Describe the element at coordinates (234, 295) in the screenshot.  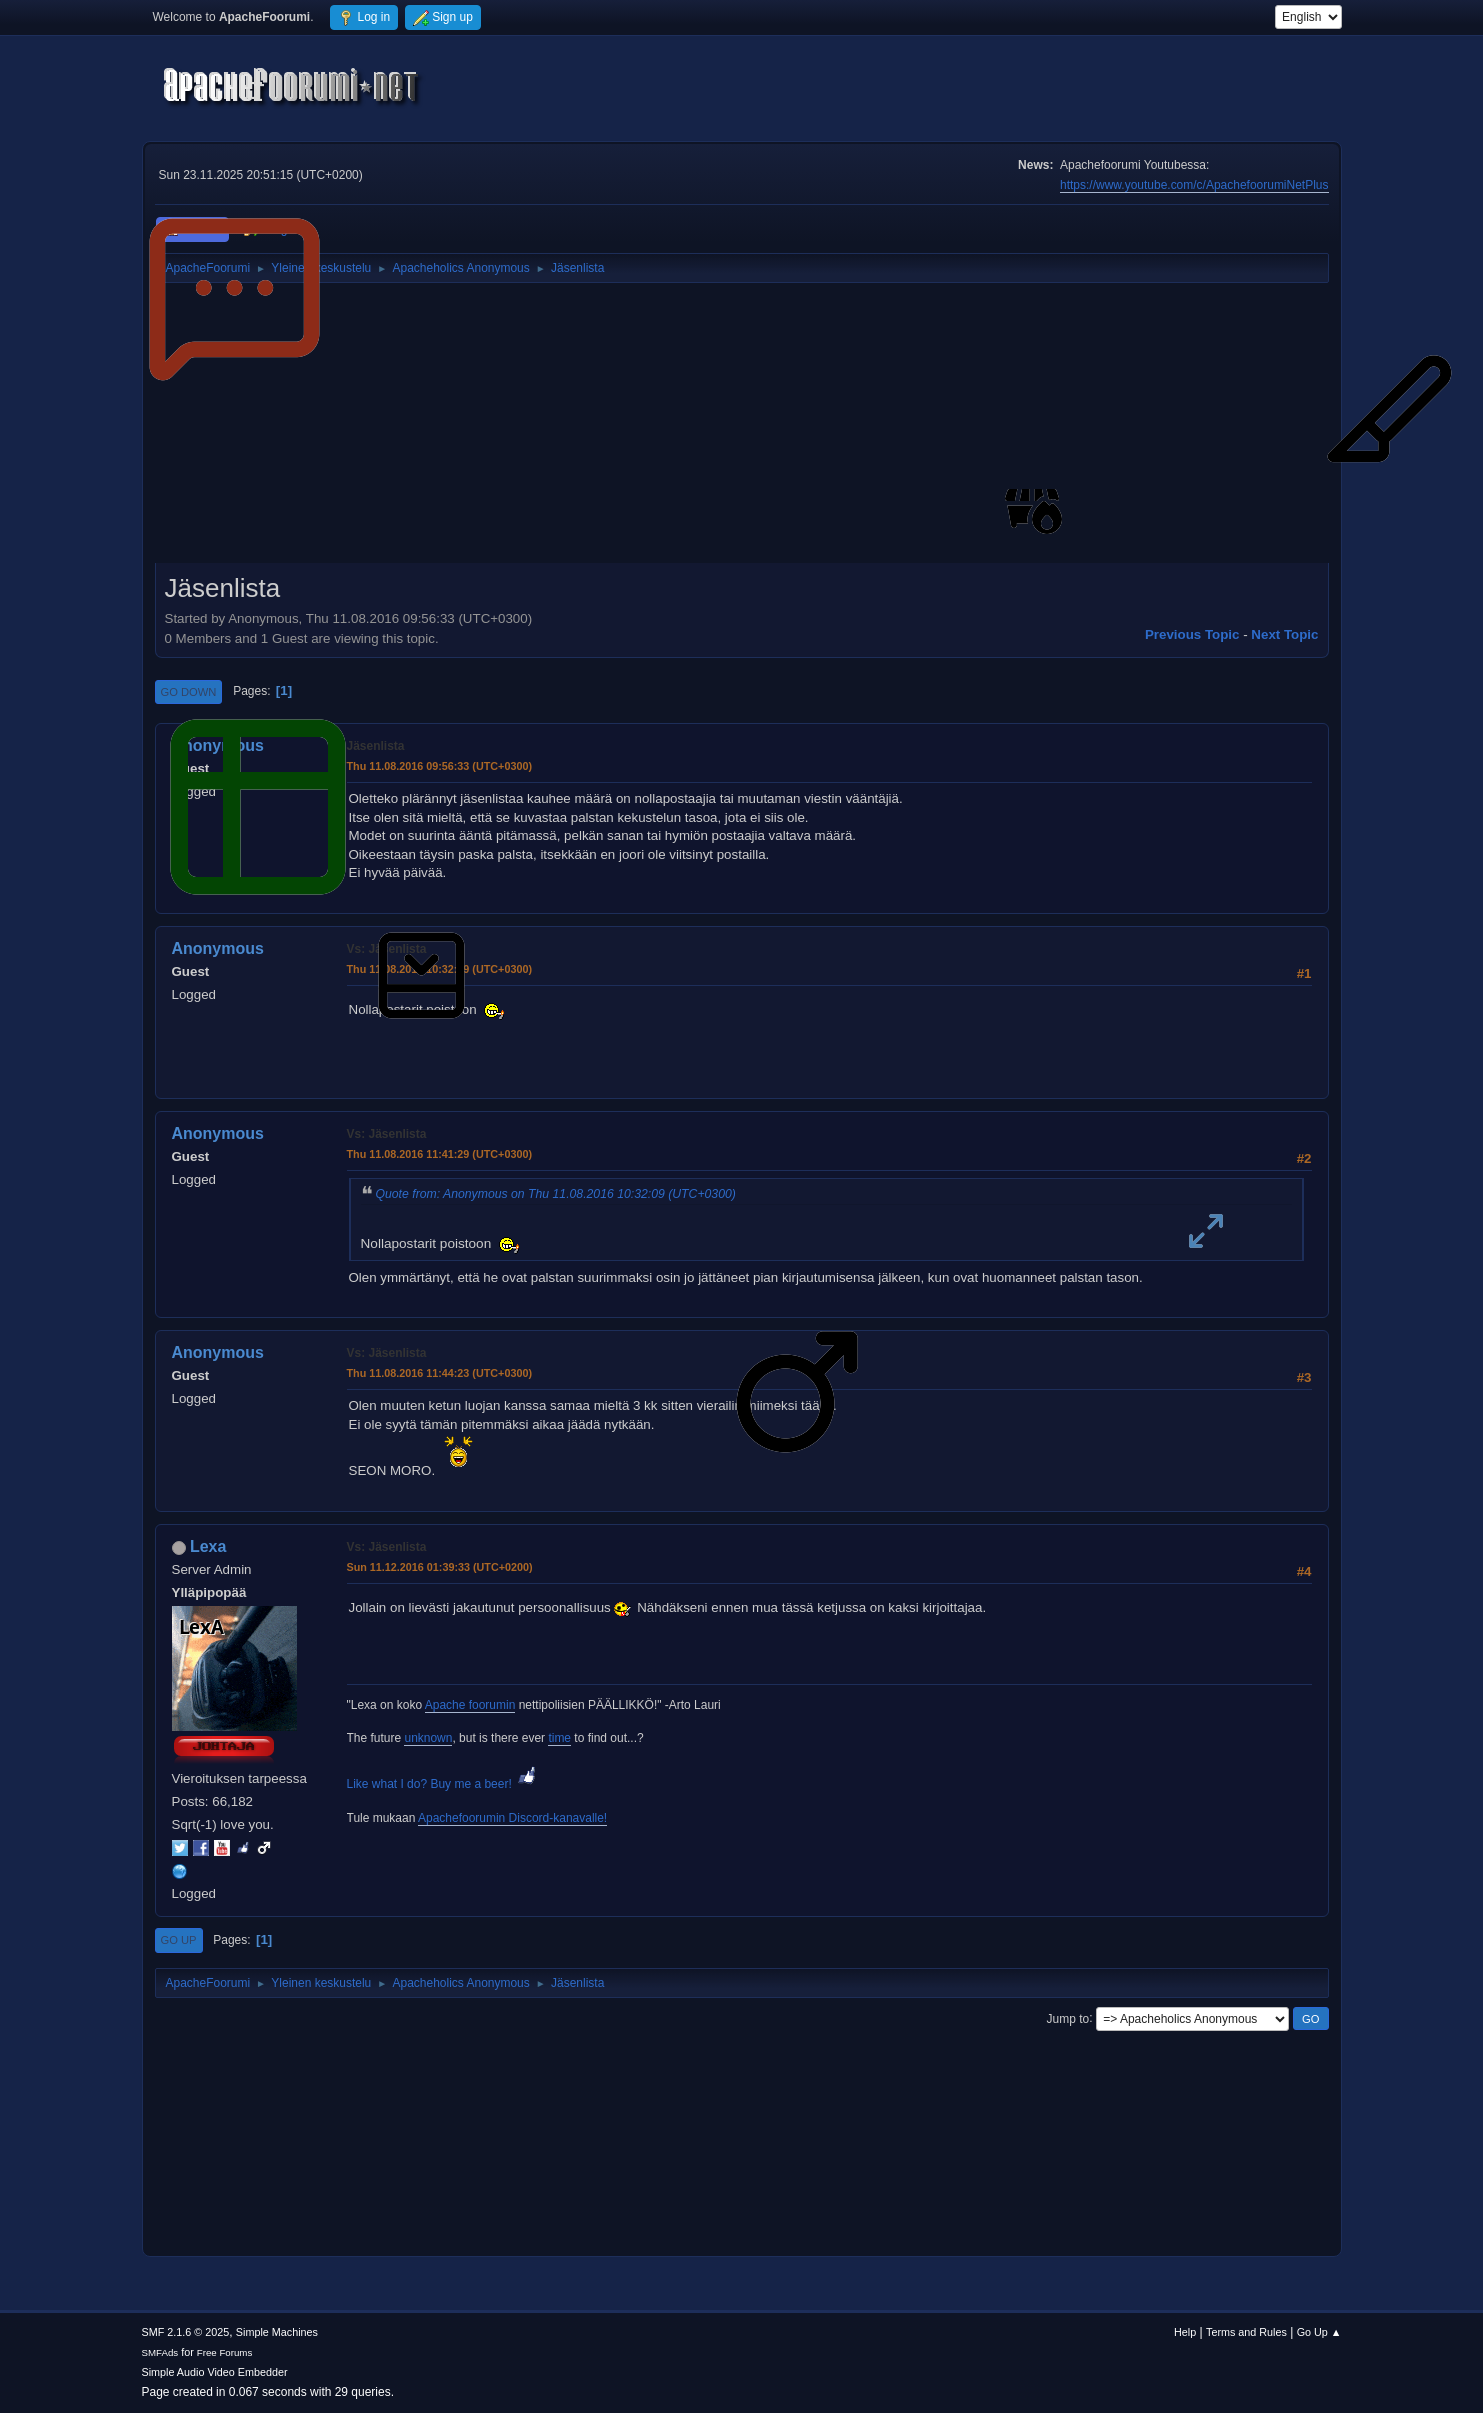
I see `view more messages or conversation options` at that location.